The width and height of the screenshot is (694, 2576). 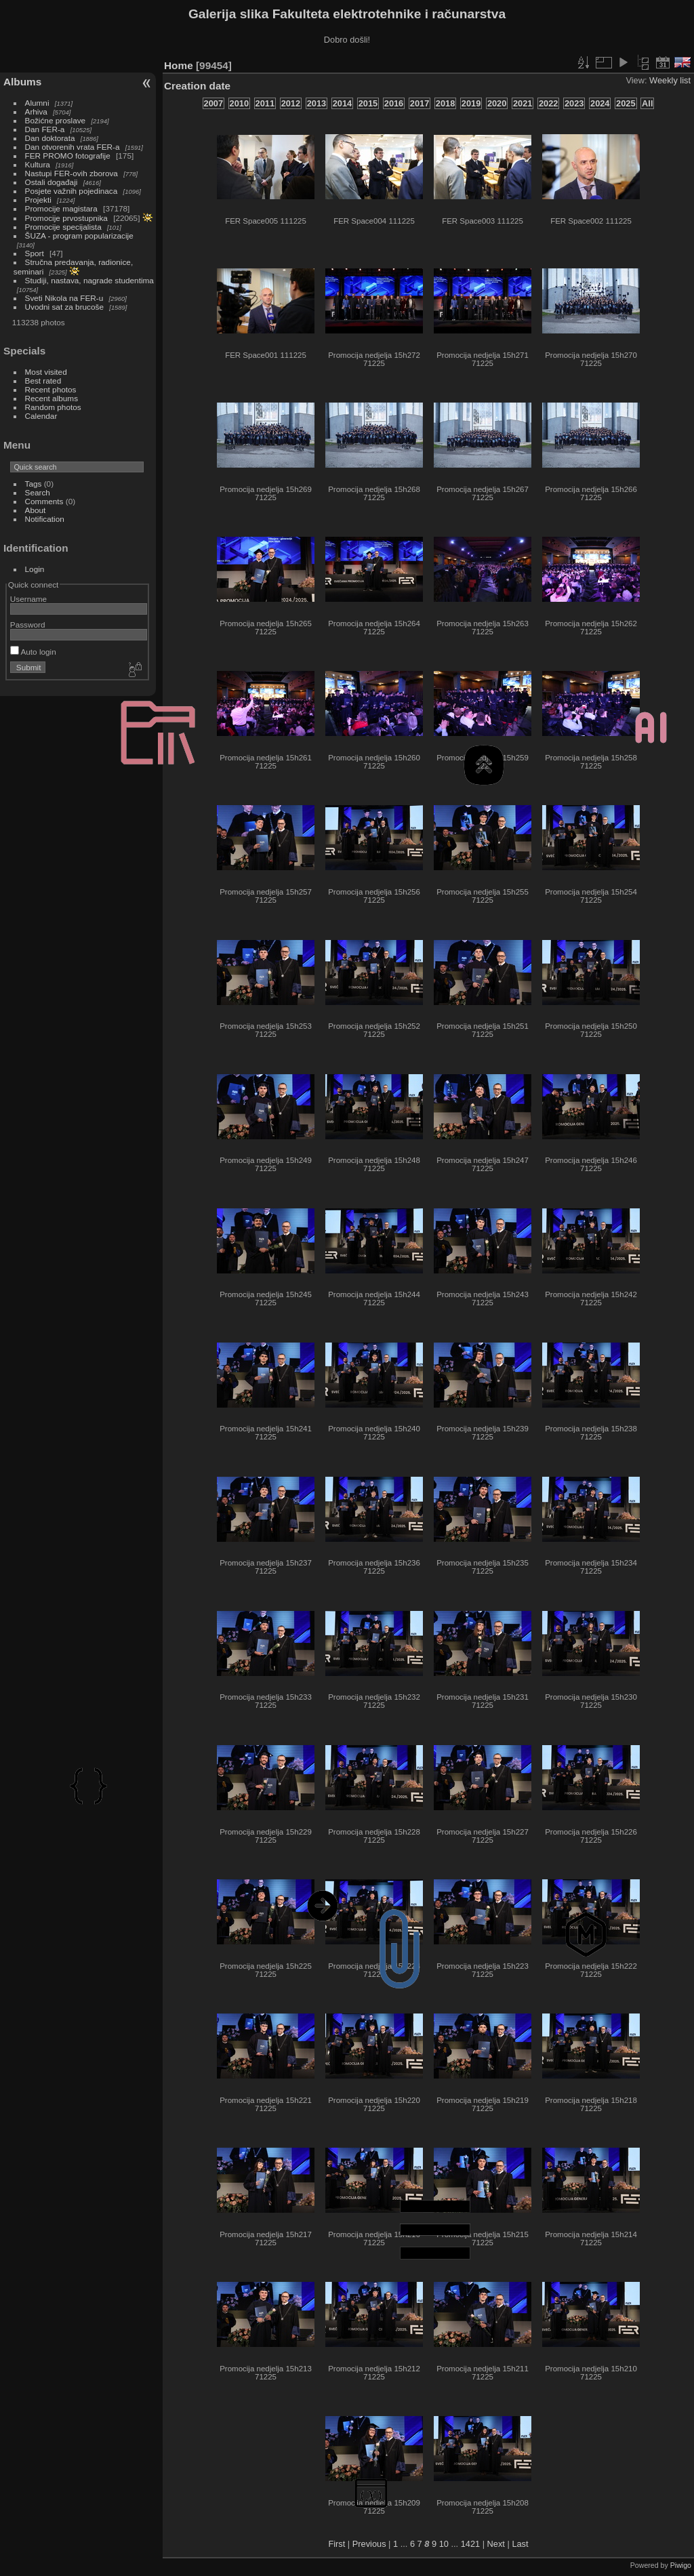 I want to click on open navigation menu, so click(x=435, y=2230).